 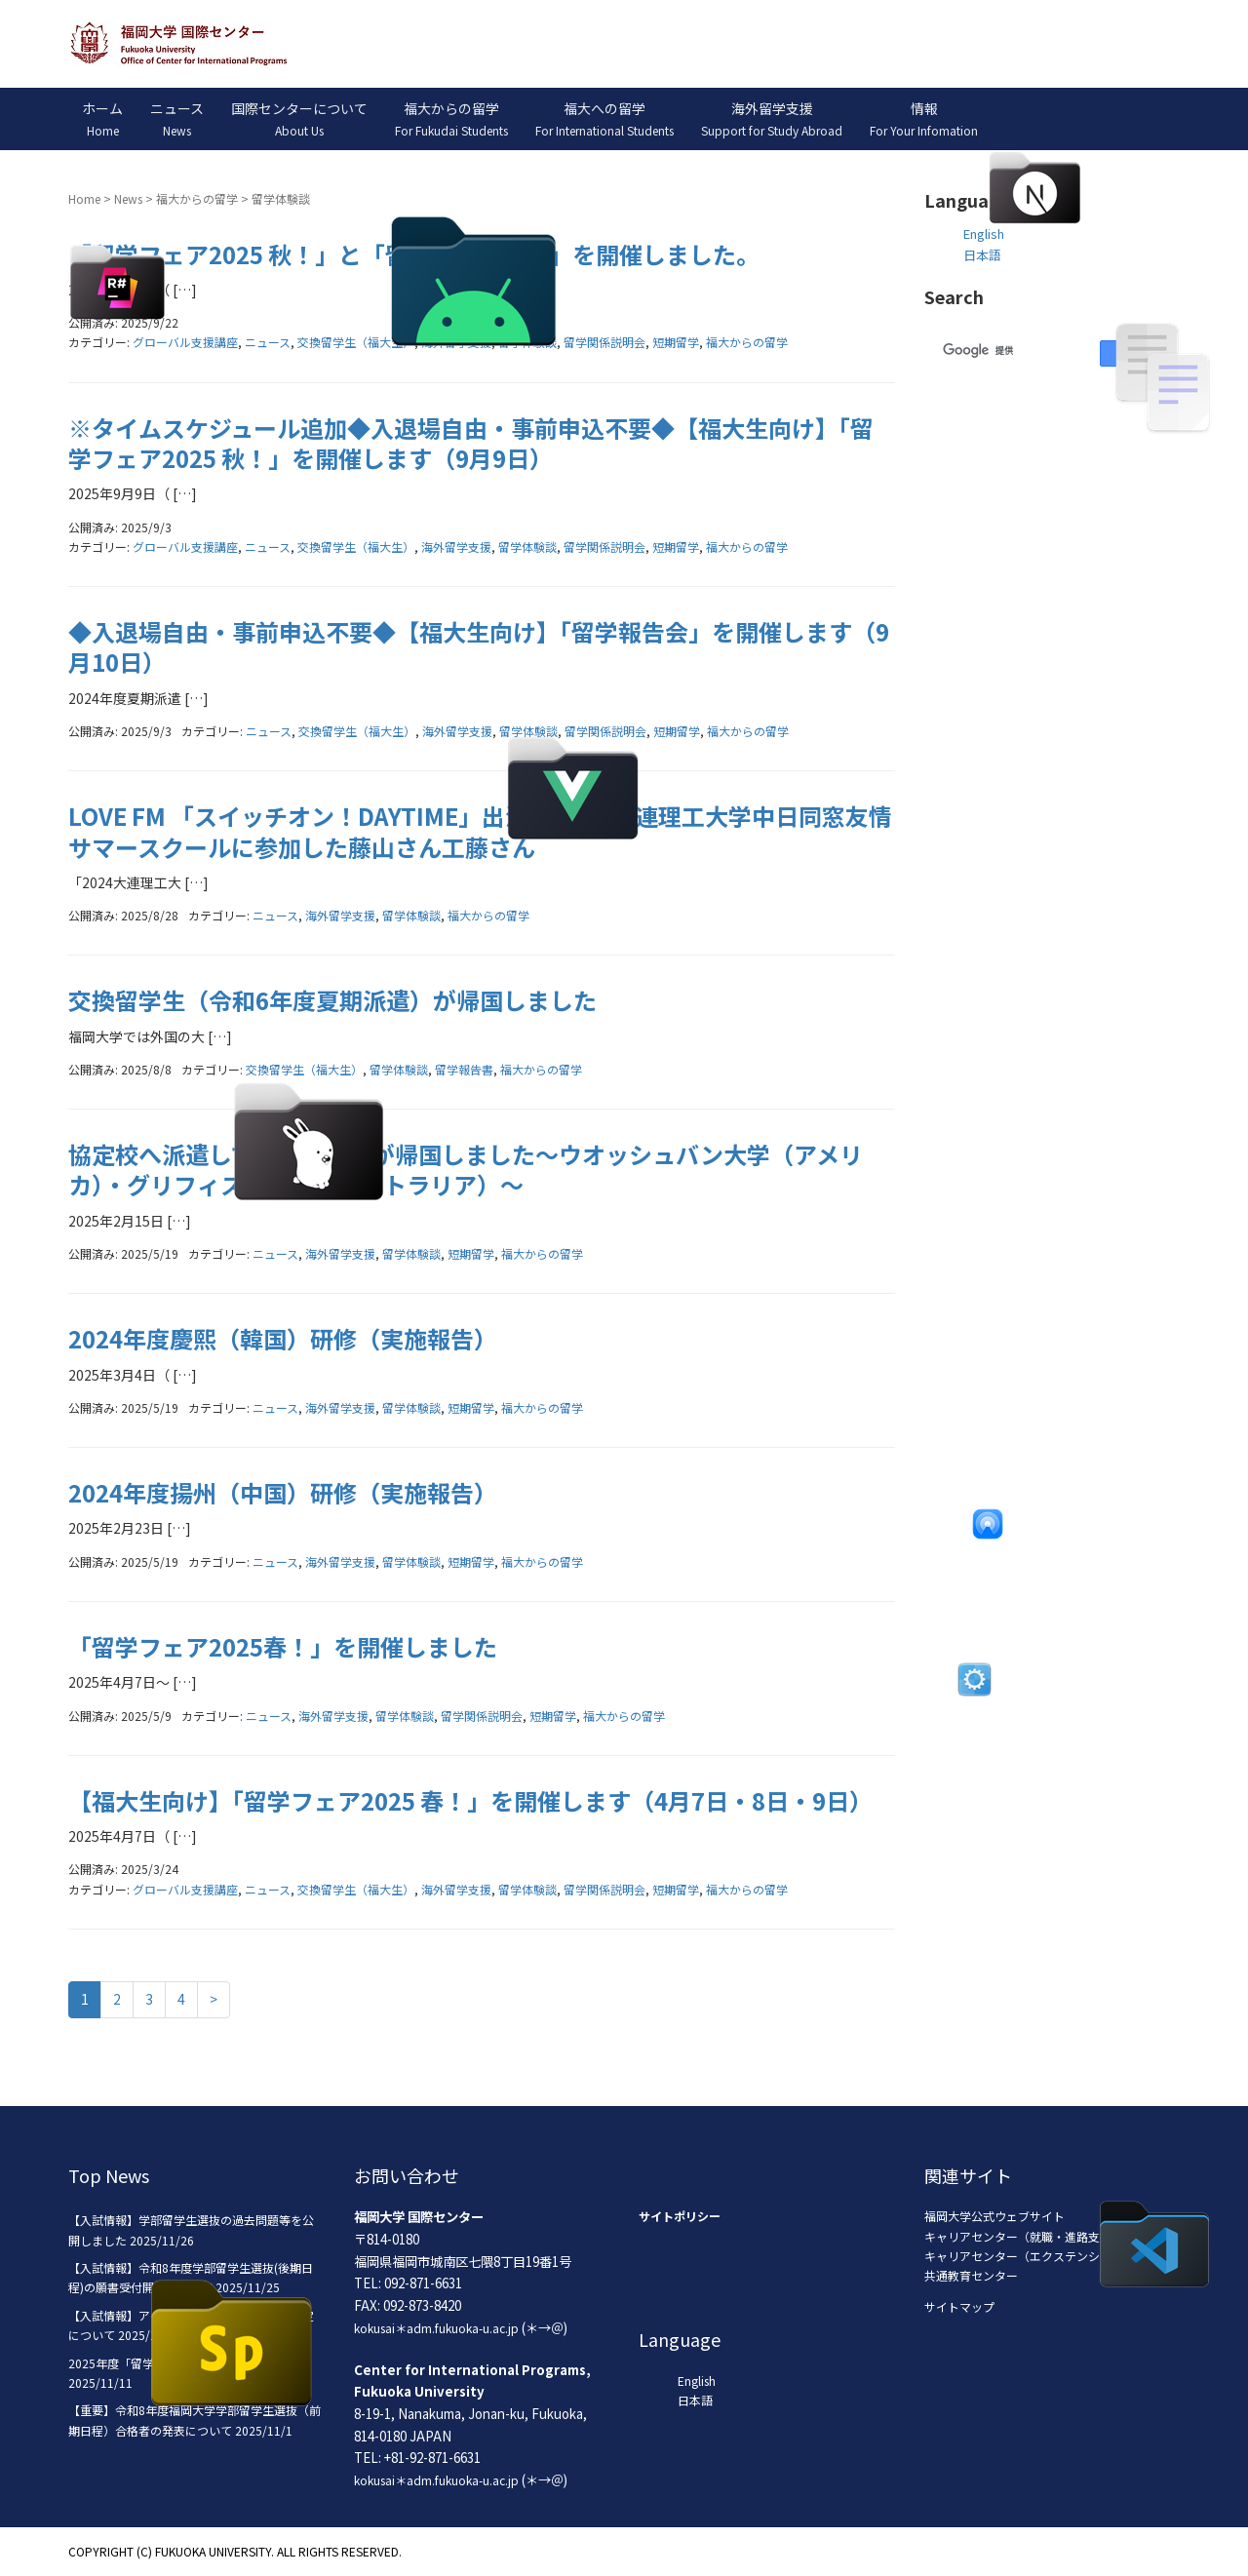 What do you see at coordinates (572, 792) in the screenshot?
I see `open folder containing vue.js project files` at bounding box center [572, 792].